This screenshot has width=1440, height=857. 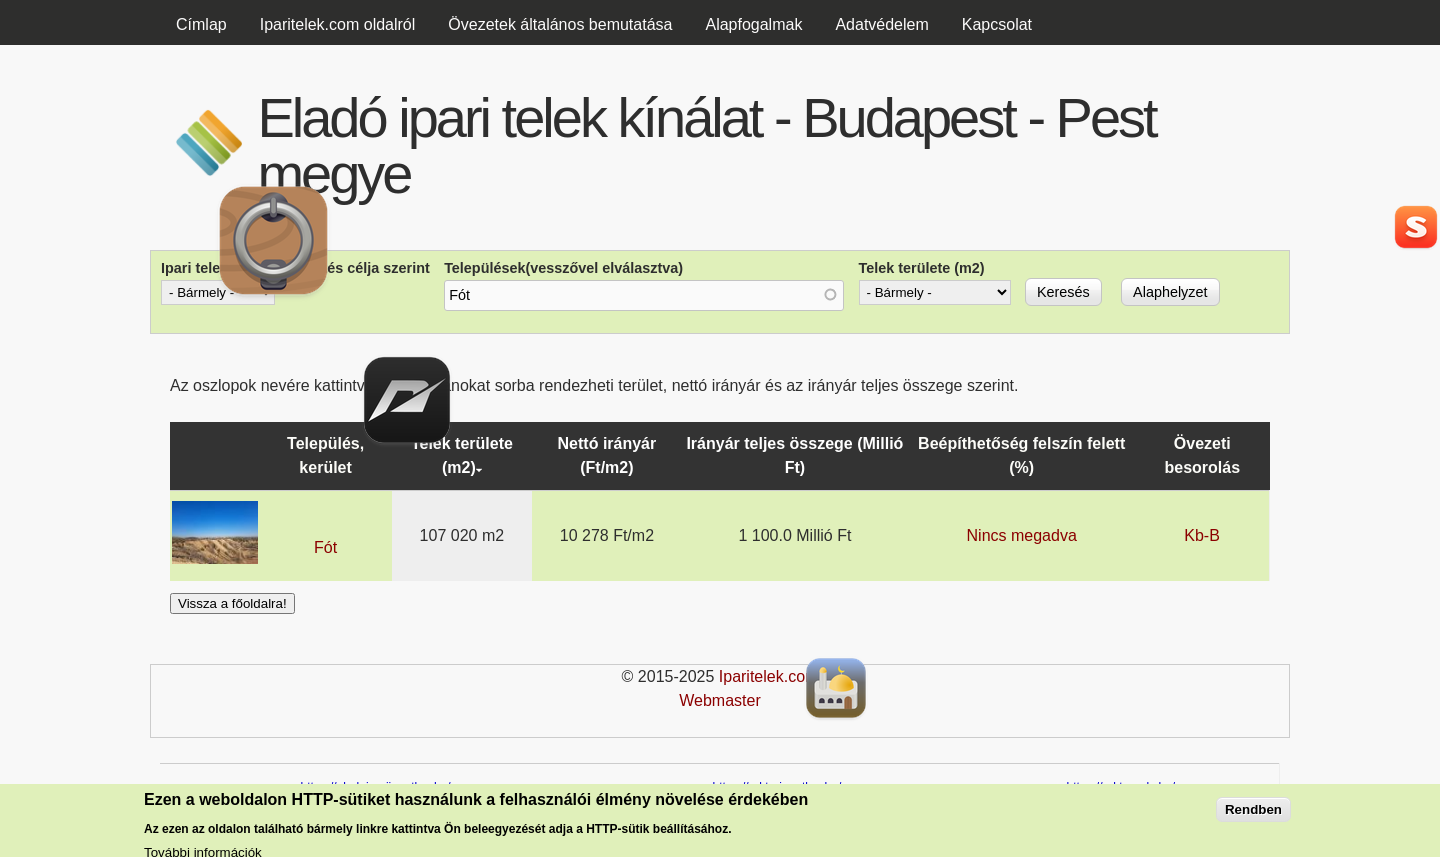 What do you see at coordinates (407, 400) in the screenshot?
I see `launch need for speed shift racing game` at bounding box center [407, 400].